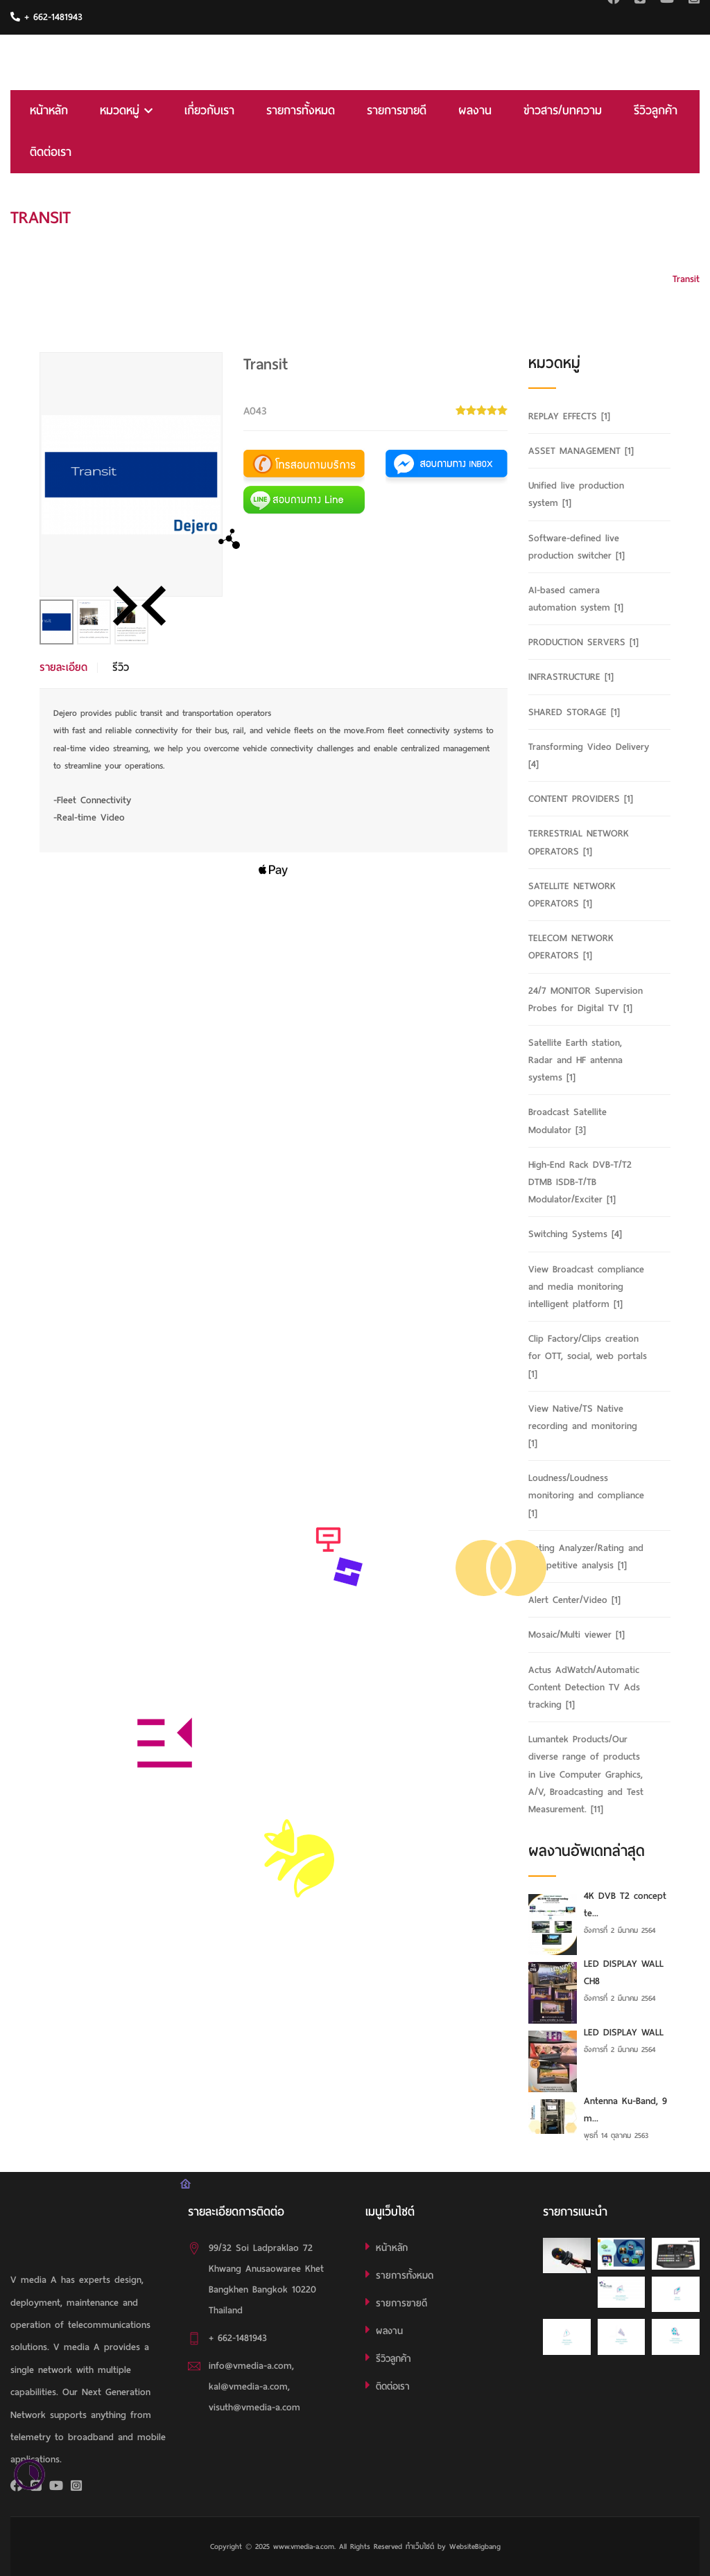 Image resolution: width=710 pixels, height=2576 pixels. I want to click on moleculer microservices framework logo, so click(229, 538).